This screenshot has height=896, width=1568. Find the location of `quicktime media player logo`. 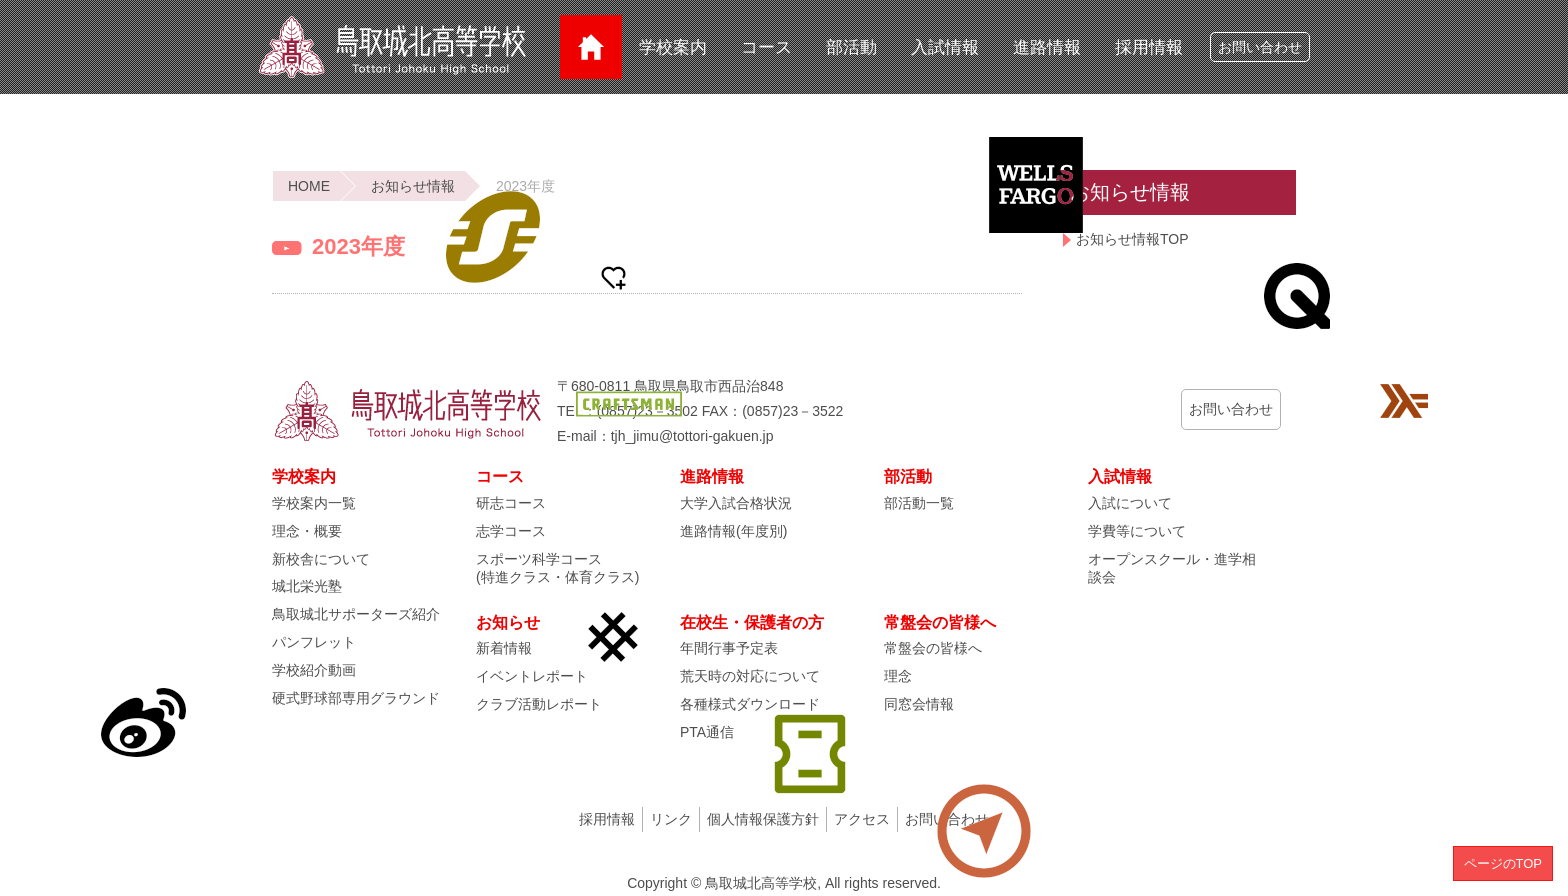

quicktime media player logo is located at coordinates (1297, 296).